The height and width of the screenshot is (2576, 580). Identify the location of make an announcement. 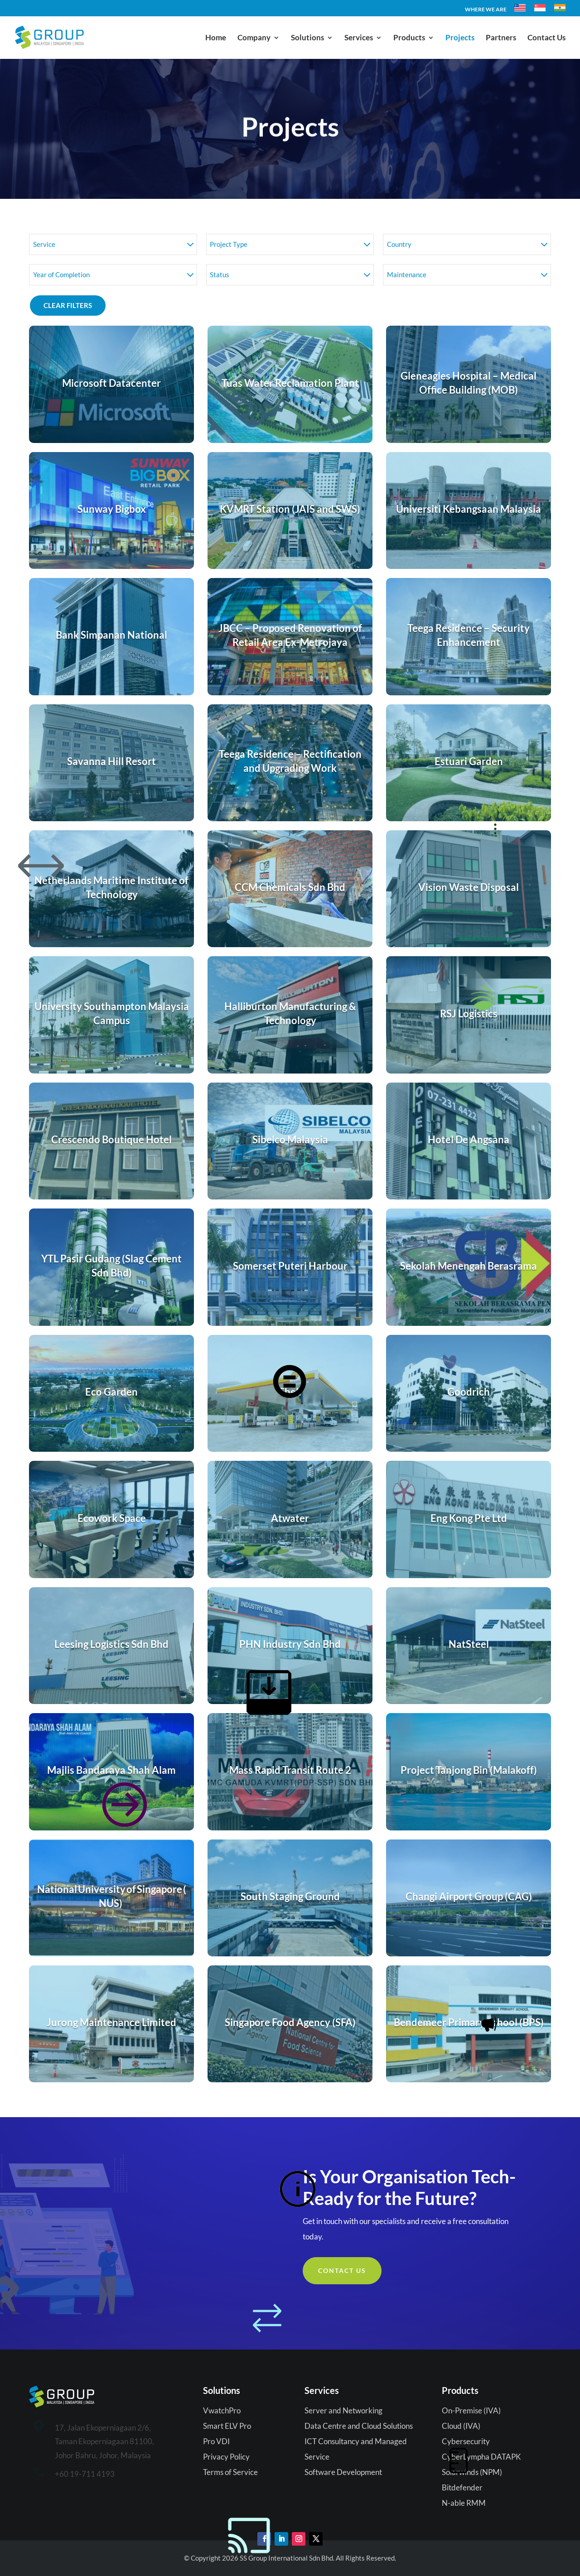
(489, 2024).